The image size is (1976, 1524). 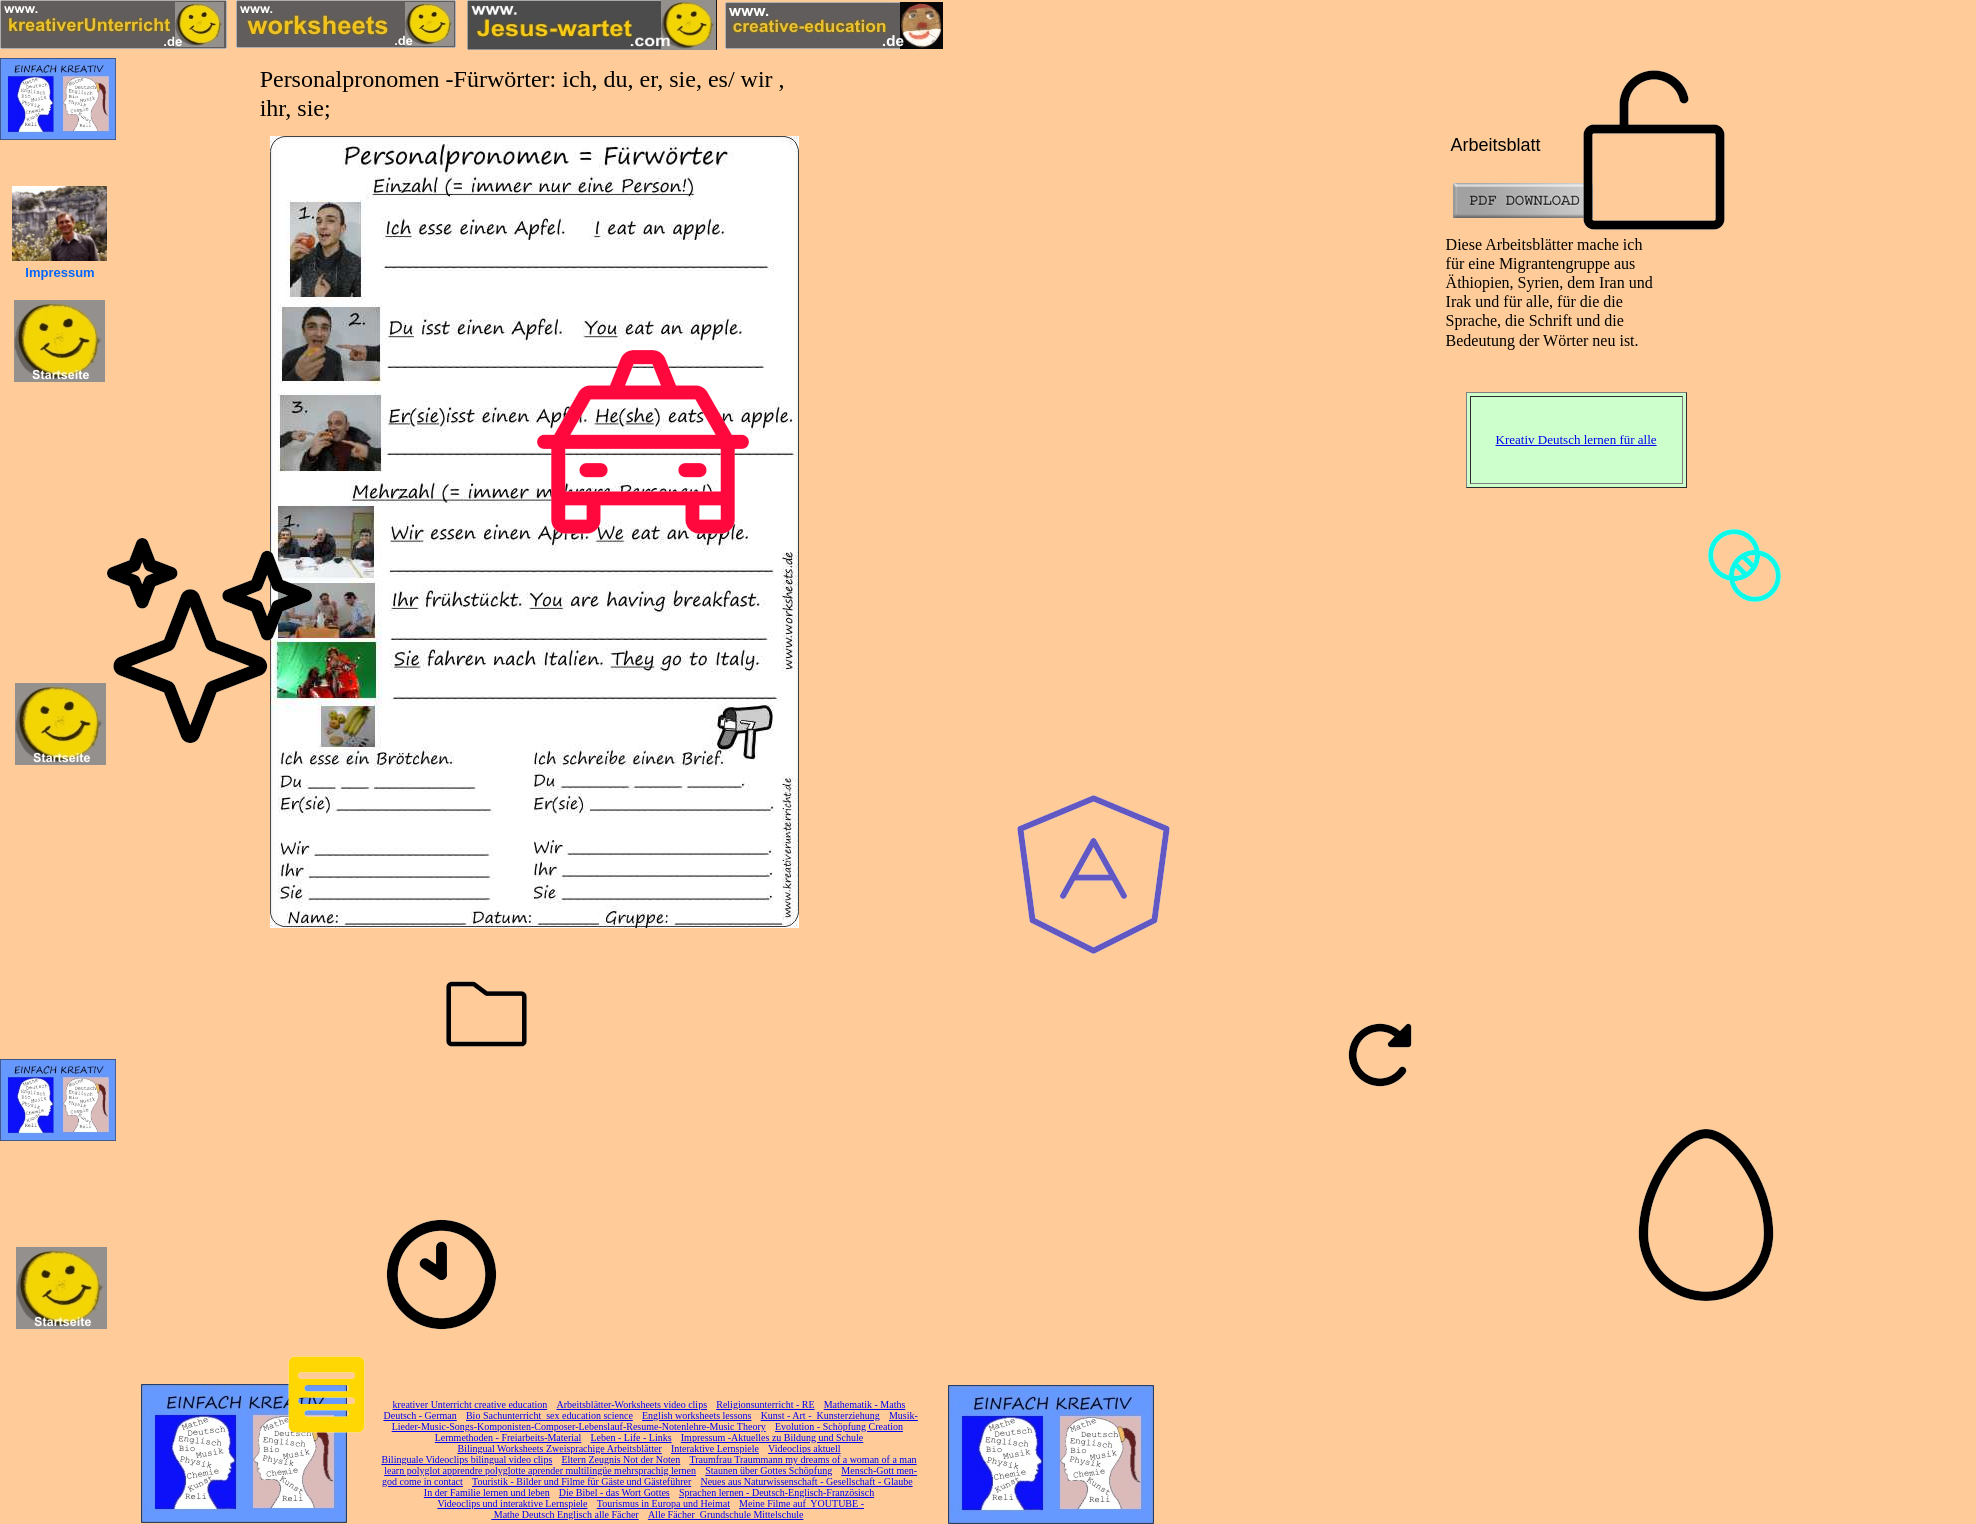 What do you see at coordinates (1380, 1055) in the screenshot?
I see `redo the last undone action` at bounding box center [1380, 1055].